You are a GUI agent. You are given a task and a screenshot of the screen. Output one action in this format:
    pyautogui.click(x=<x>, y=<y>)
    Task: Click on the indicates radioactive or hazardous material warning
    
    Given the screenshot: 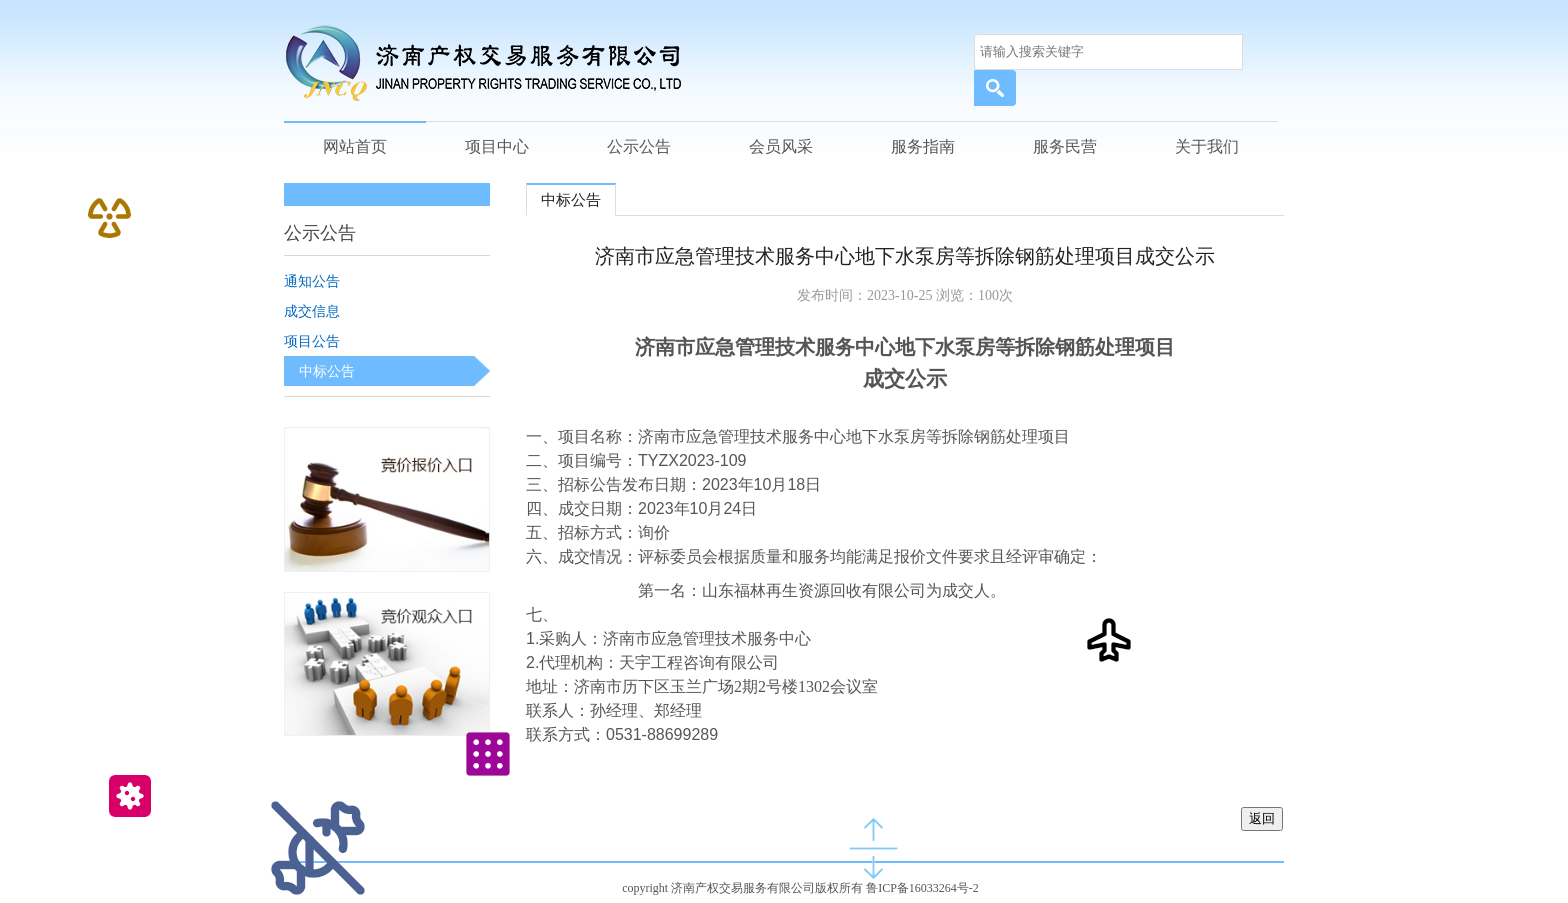 What is the action you would take?
    pyautogui.click(x=109, y=216)
    